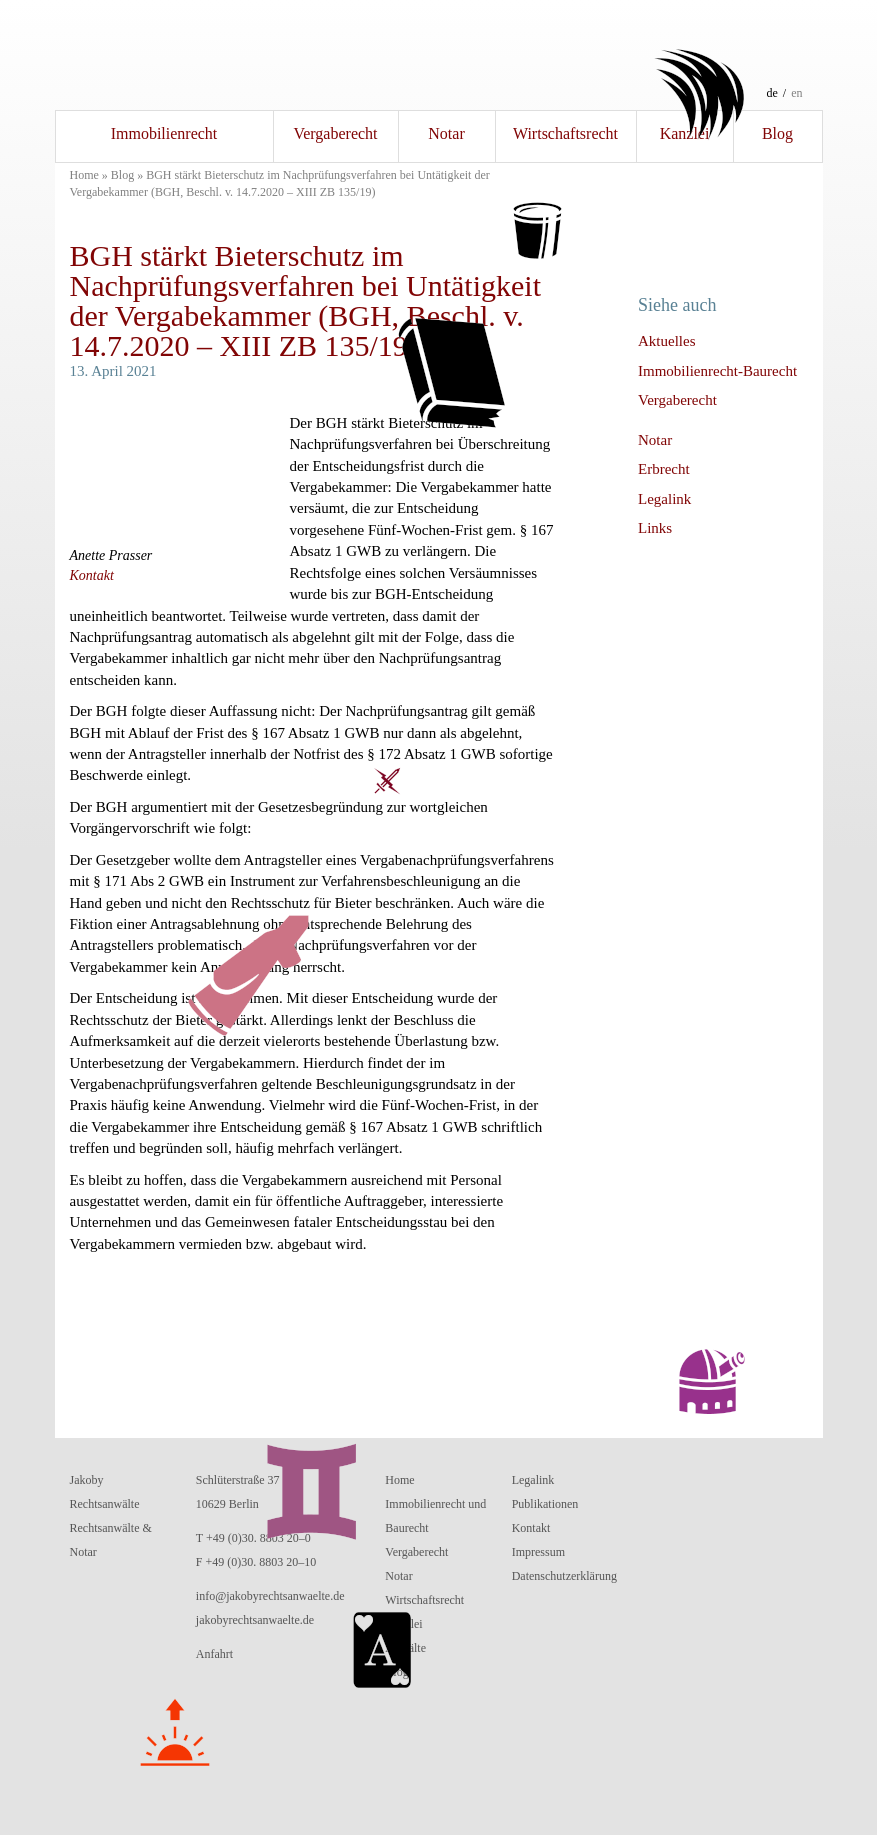  Describe the element at coordinates (712, 1377) in the screenshot. I see `access astronomy or stargazing features` at that location.